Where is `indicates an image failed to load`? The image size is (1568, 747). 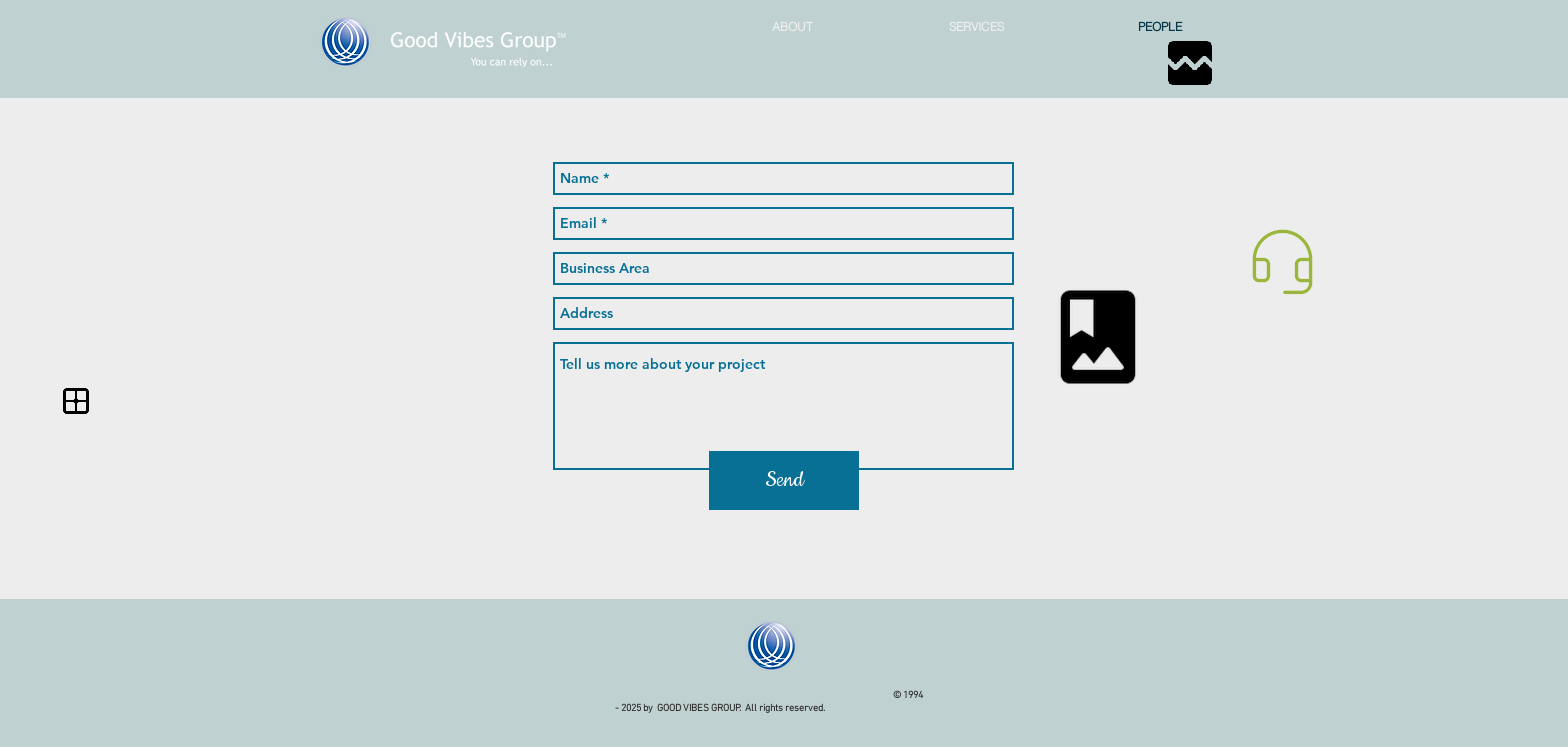 indicates an image failed to load is located at coordinates (1190, 63).